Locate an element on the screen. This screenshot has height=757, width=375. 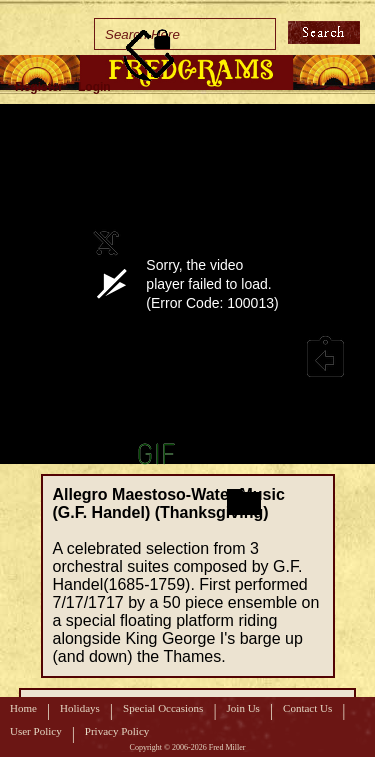
insert a gif into your message is located at coordinates (156, 454).